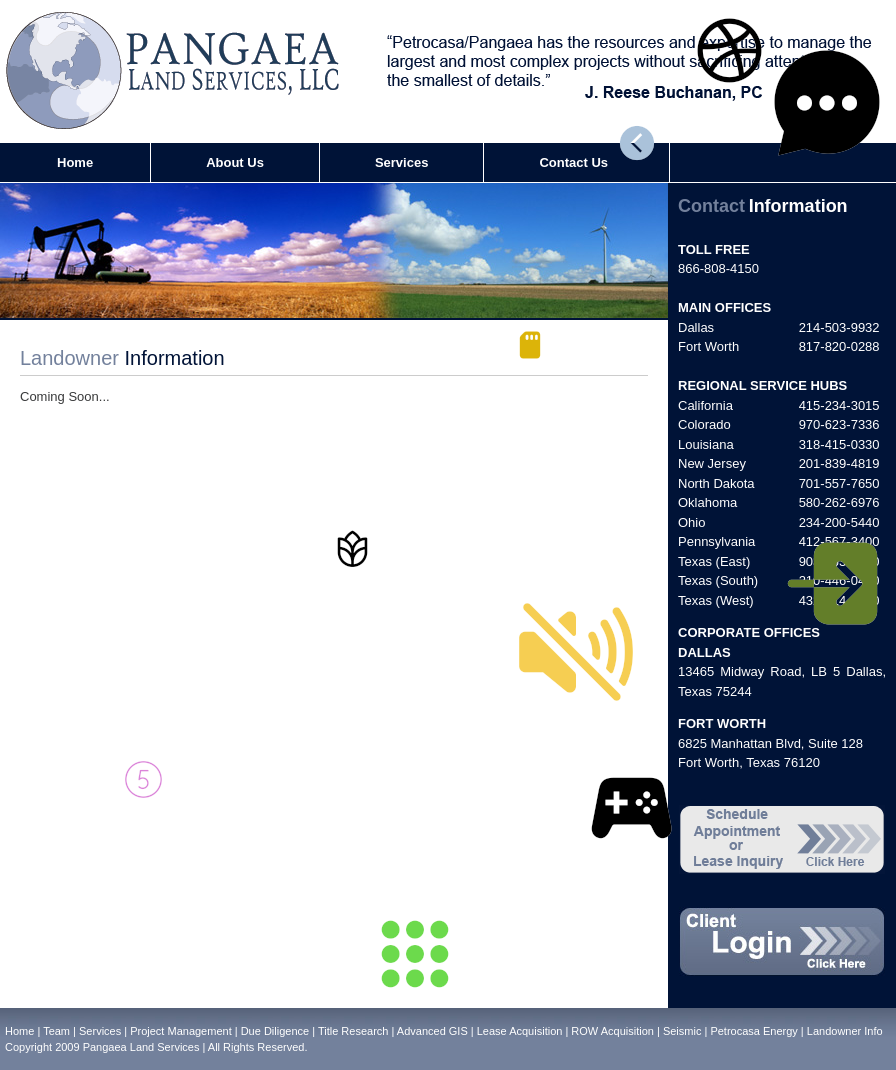 The width and height of the screenshot is (896, 1070). I want to click on filter by grain or wheat products, so click(352, 549).